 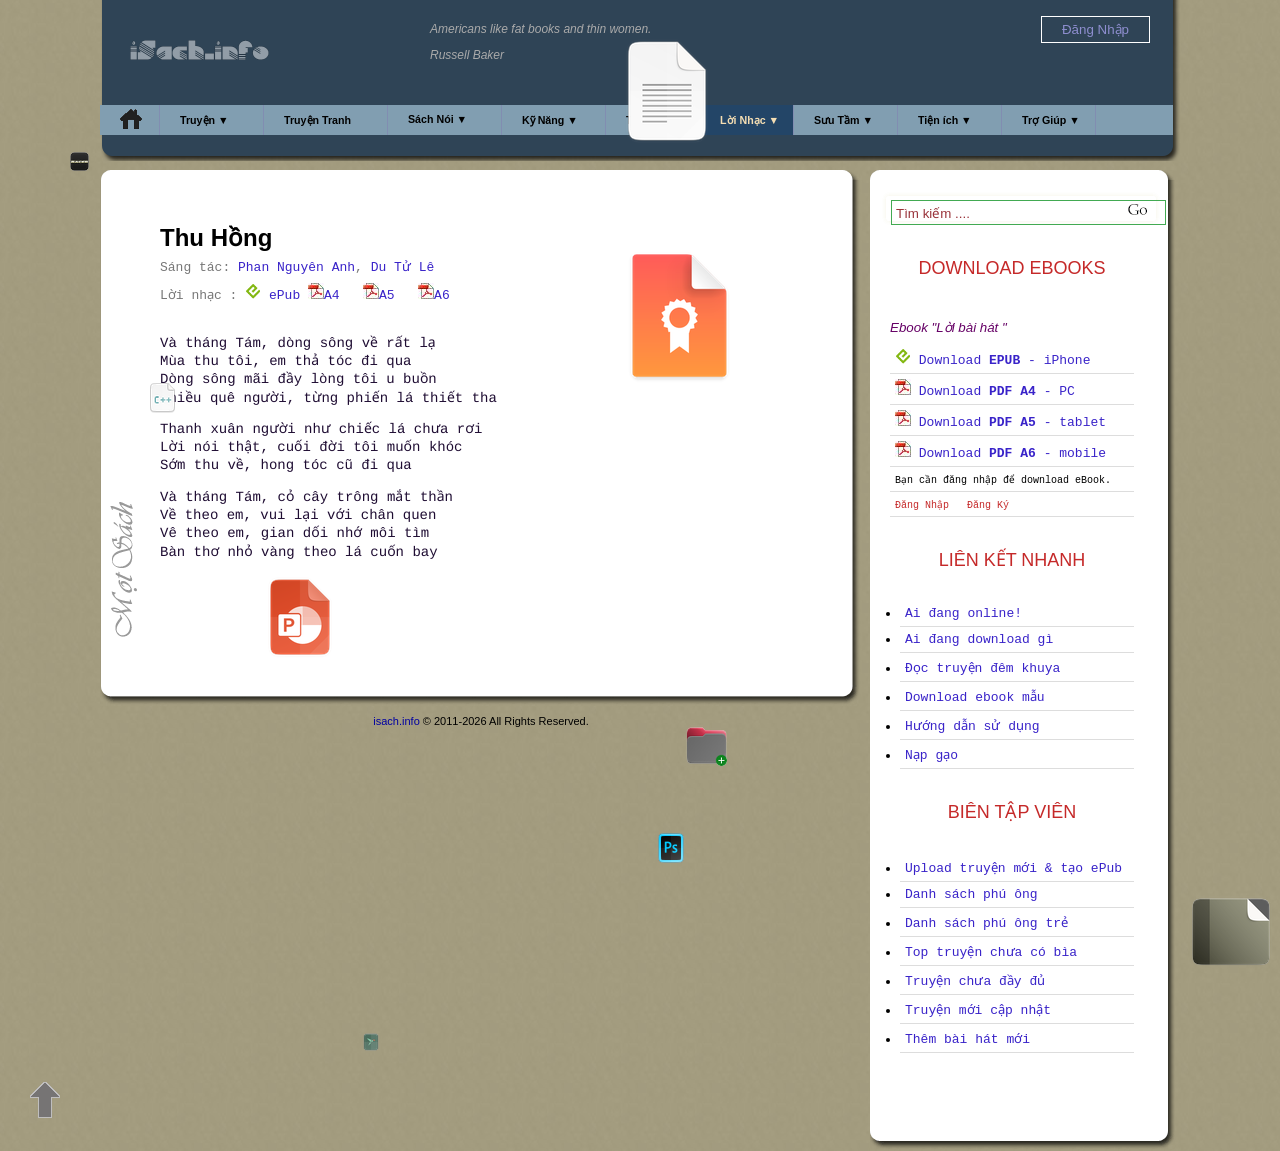 I want to click on change desktop wallpaper settings, so click(x=1231, y=929).